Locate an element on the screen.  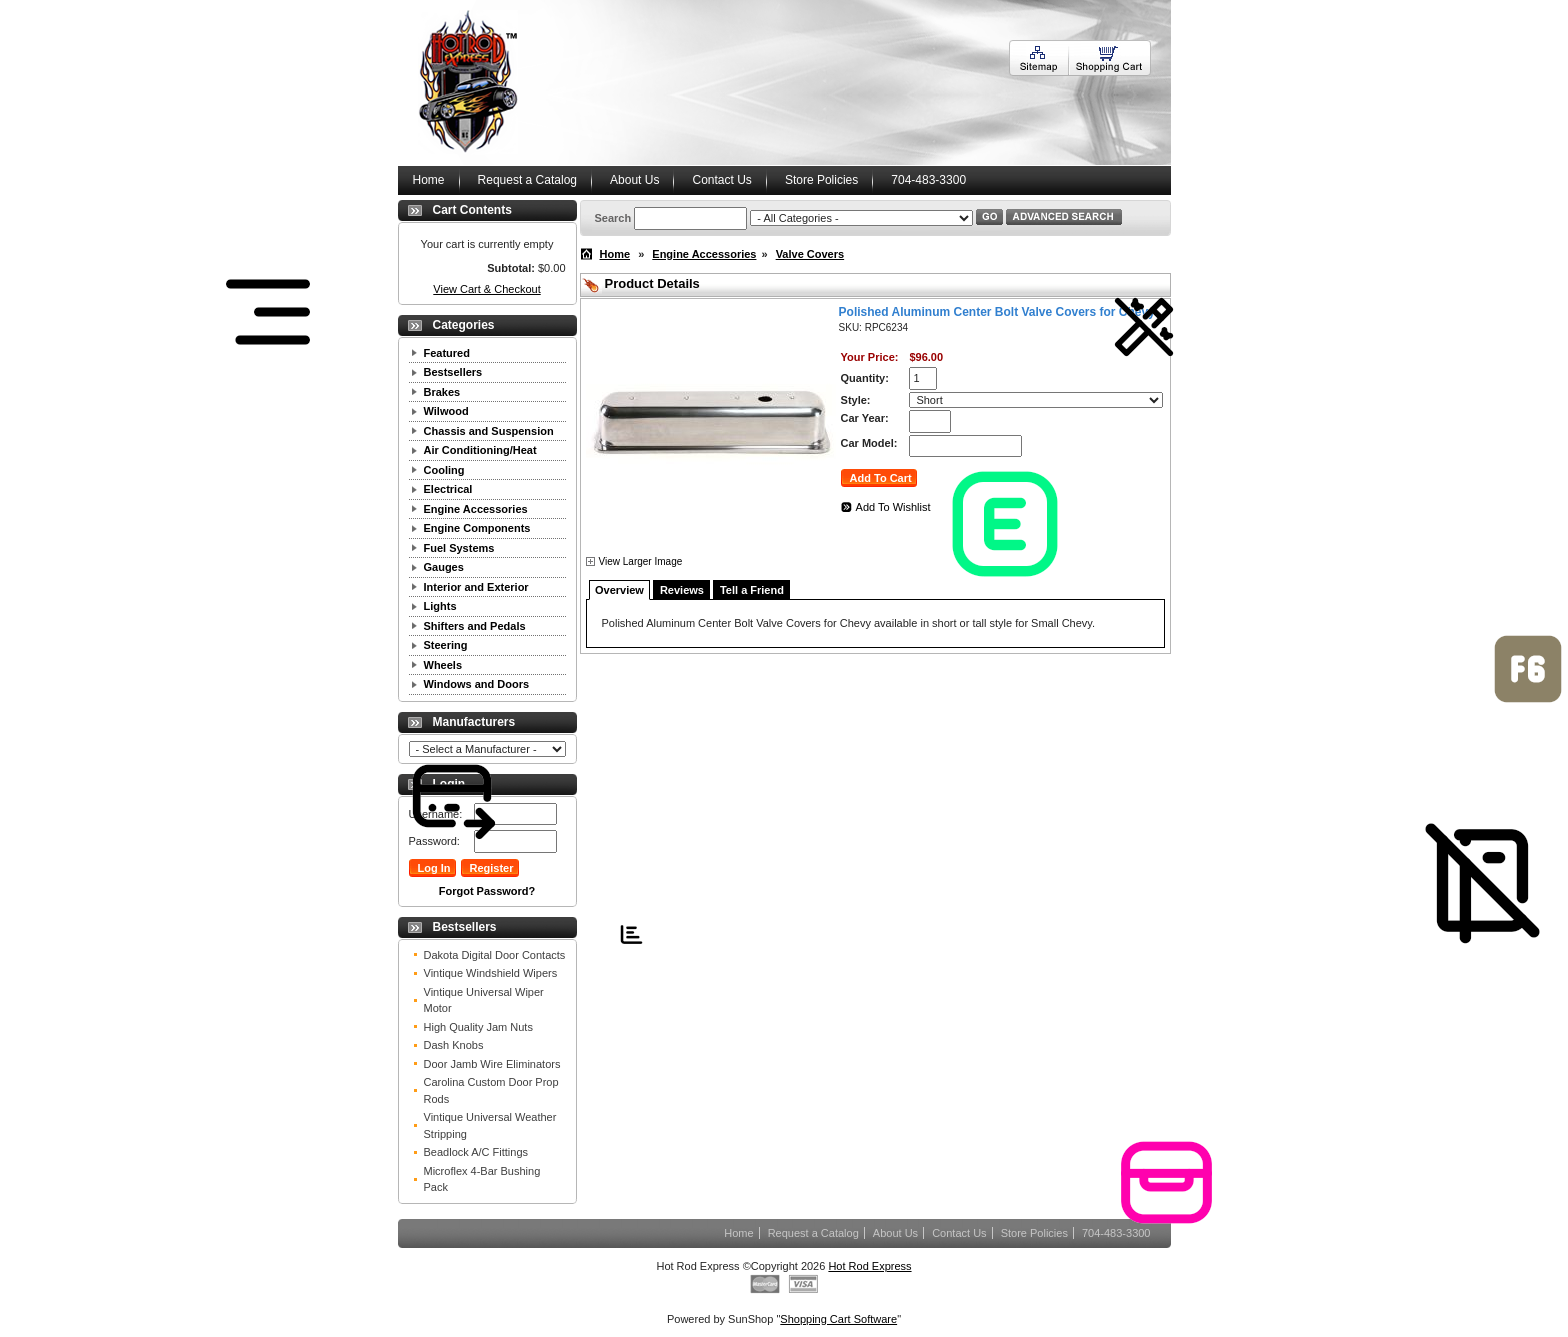
disable magic wand or auto-enhance feature is located at coordinates (1144, 327).